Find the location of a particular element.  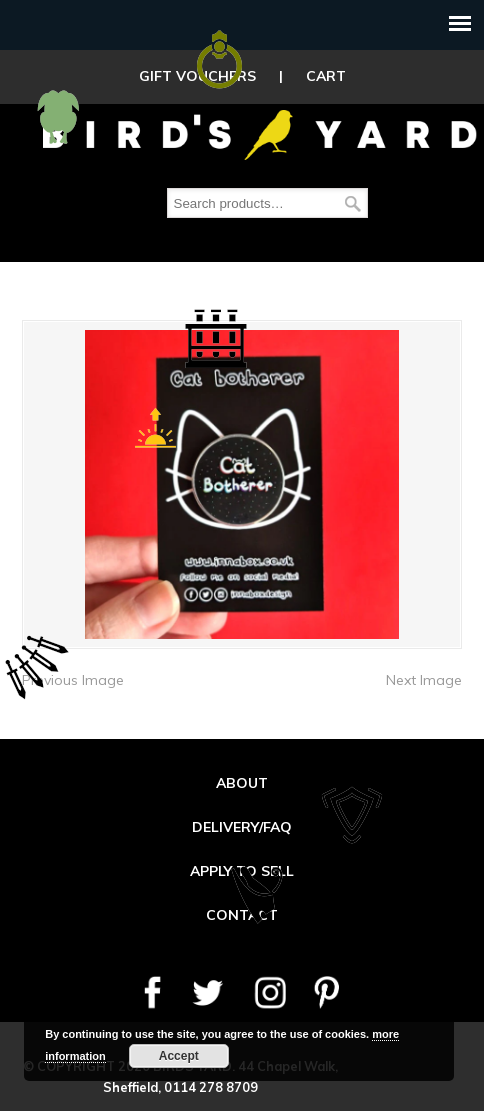

access laboratory or science features is located at coordinates (216, 338).